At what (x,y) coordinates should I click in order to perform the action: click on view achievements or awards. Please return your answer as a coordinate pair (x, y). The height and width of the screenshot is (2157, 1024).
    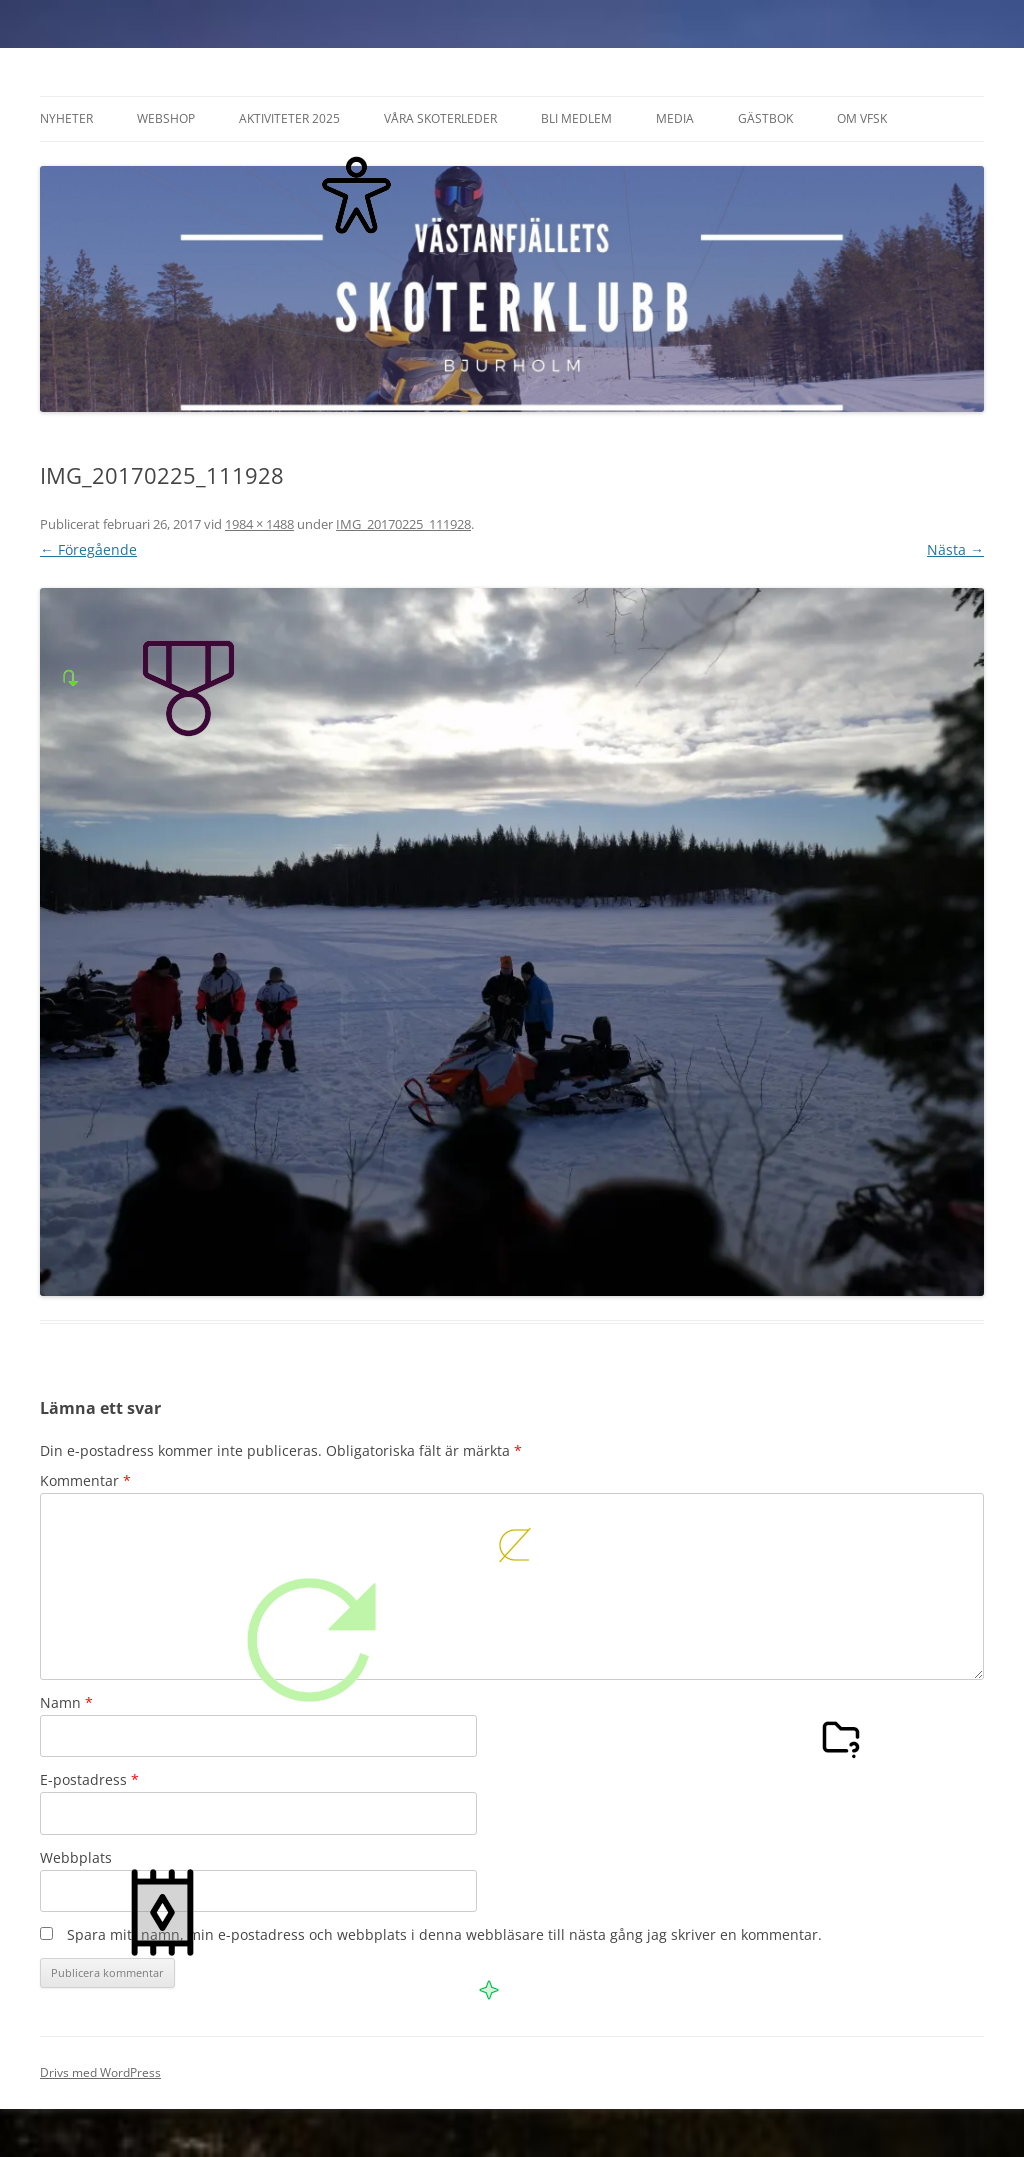
    Looking at the image, I should click on (188, 682).